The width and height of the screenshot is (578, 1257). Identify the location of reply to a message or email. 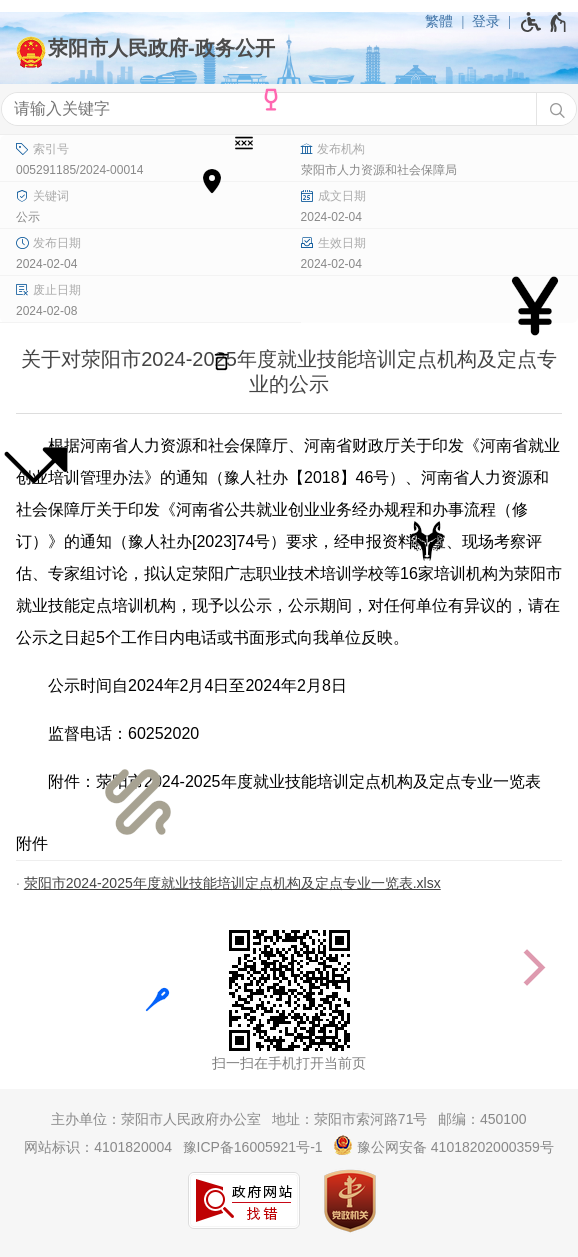
(36, 463).